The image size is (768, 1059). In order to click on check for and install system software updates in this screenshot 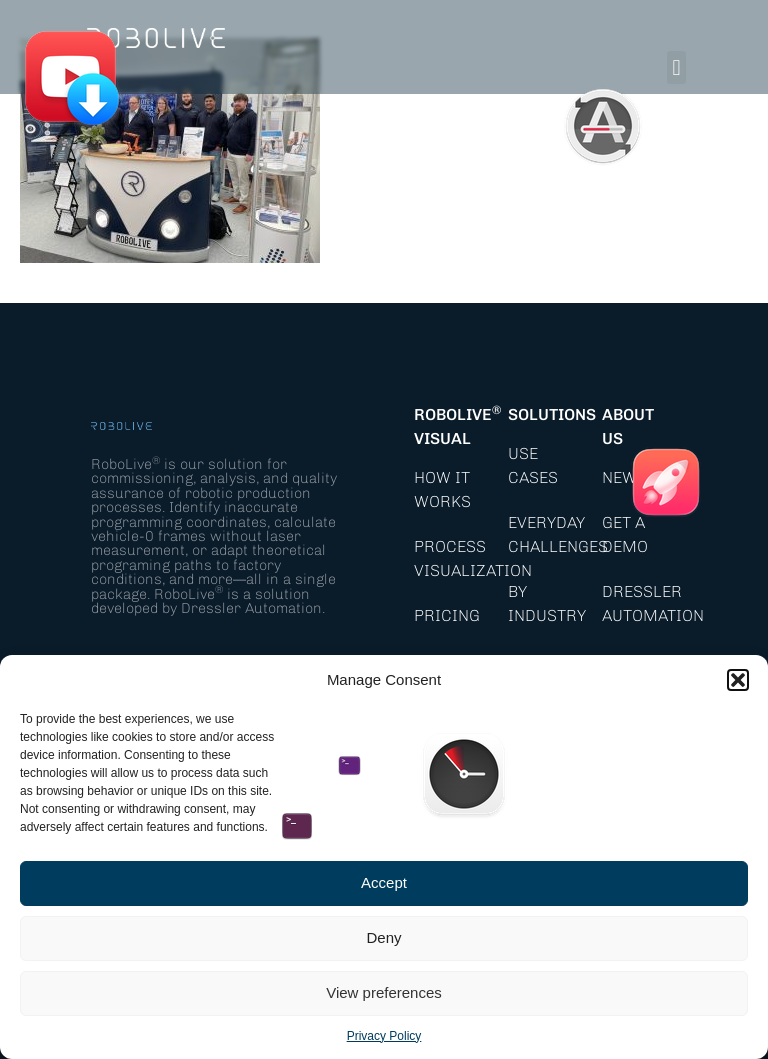, I will do `click(603, 126)`.